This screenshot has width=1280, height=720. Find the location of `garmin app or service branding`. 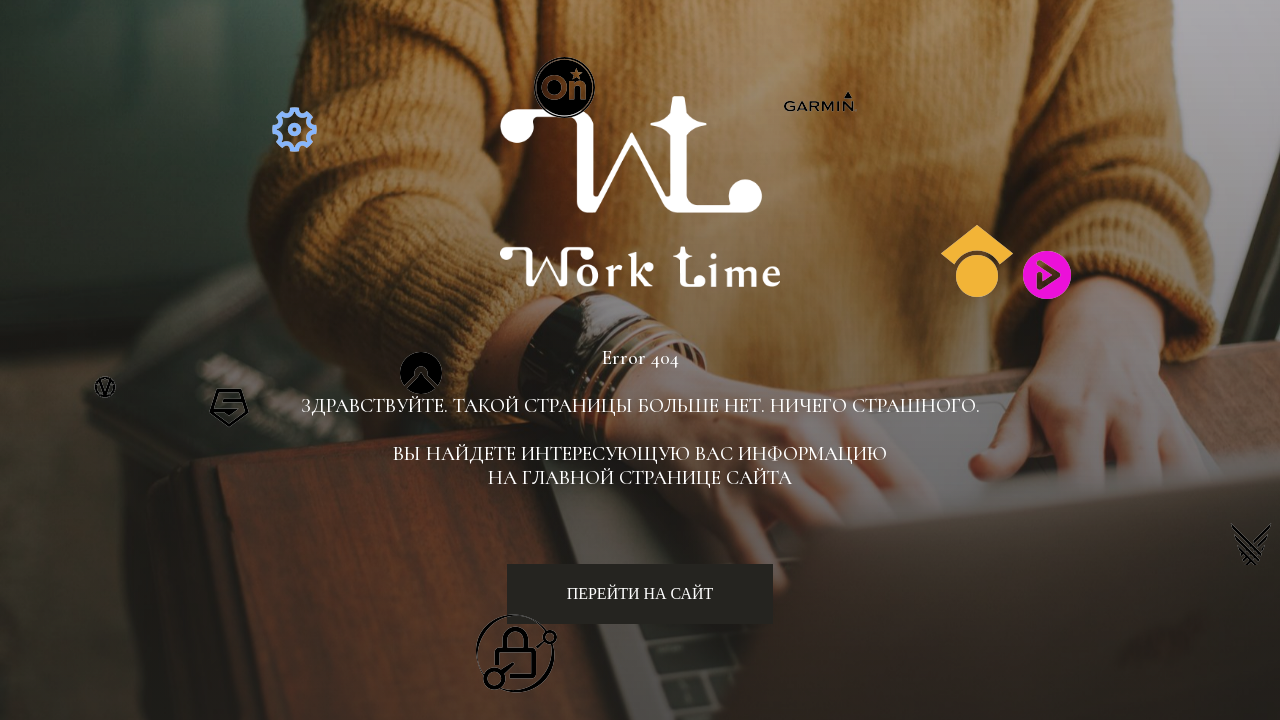

garmin app or service branding is located at coordinates (820, 101).